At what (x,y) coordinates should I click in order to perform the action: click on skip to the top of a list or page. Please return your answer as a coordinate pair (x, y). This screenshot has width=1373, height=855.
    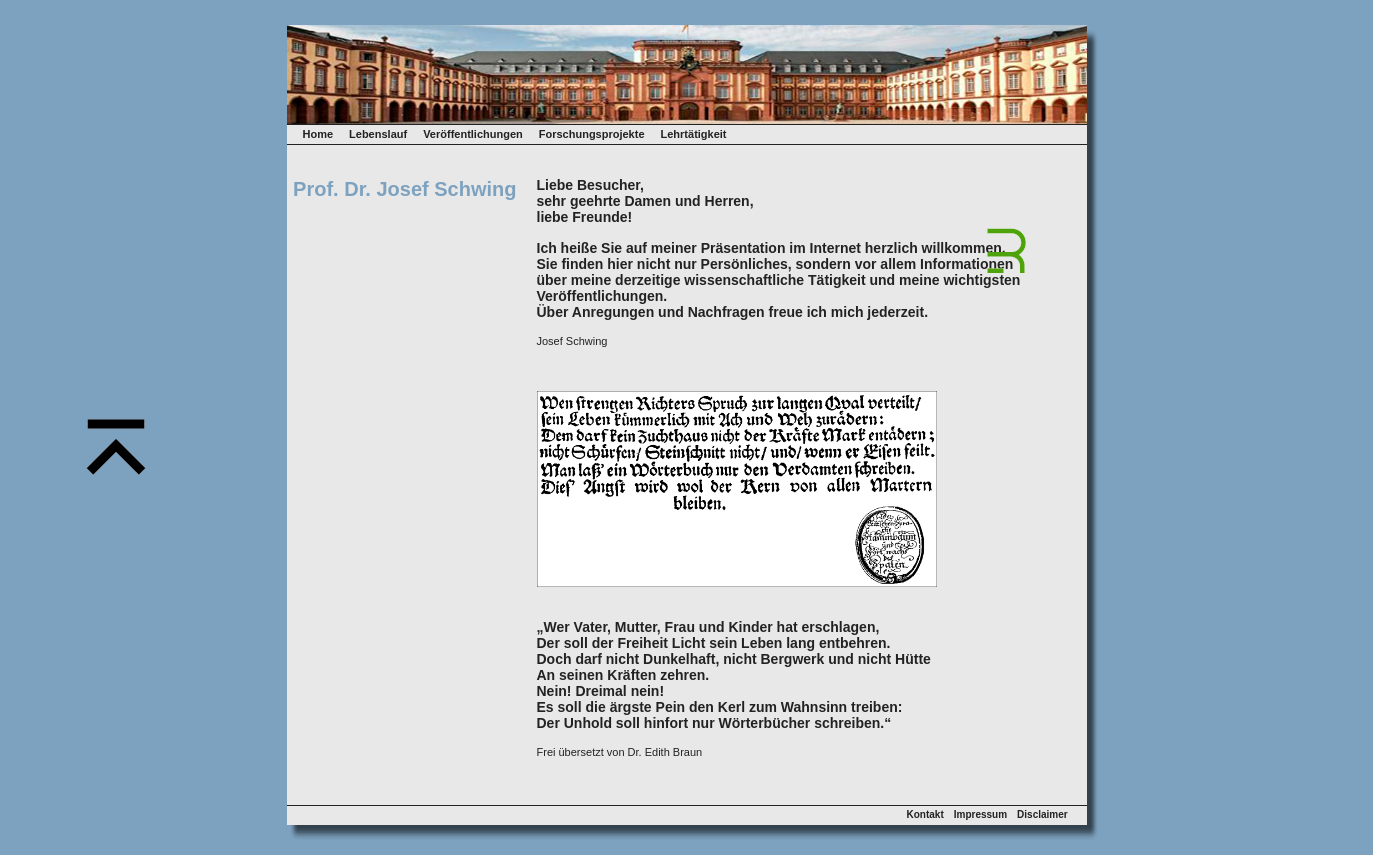
    Looking at the image, I should click on (116, 443).